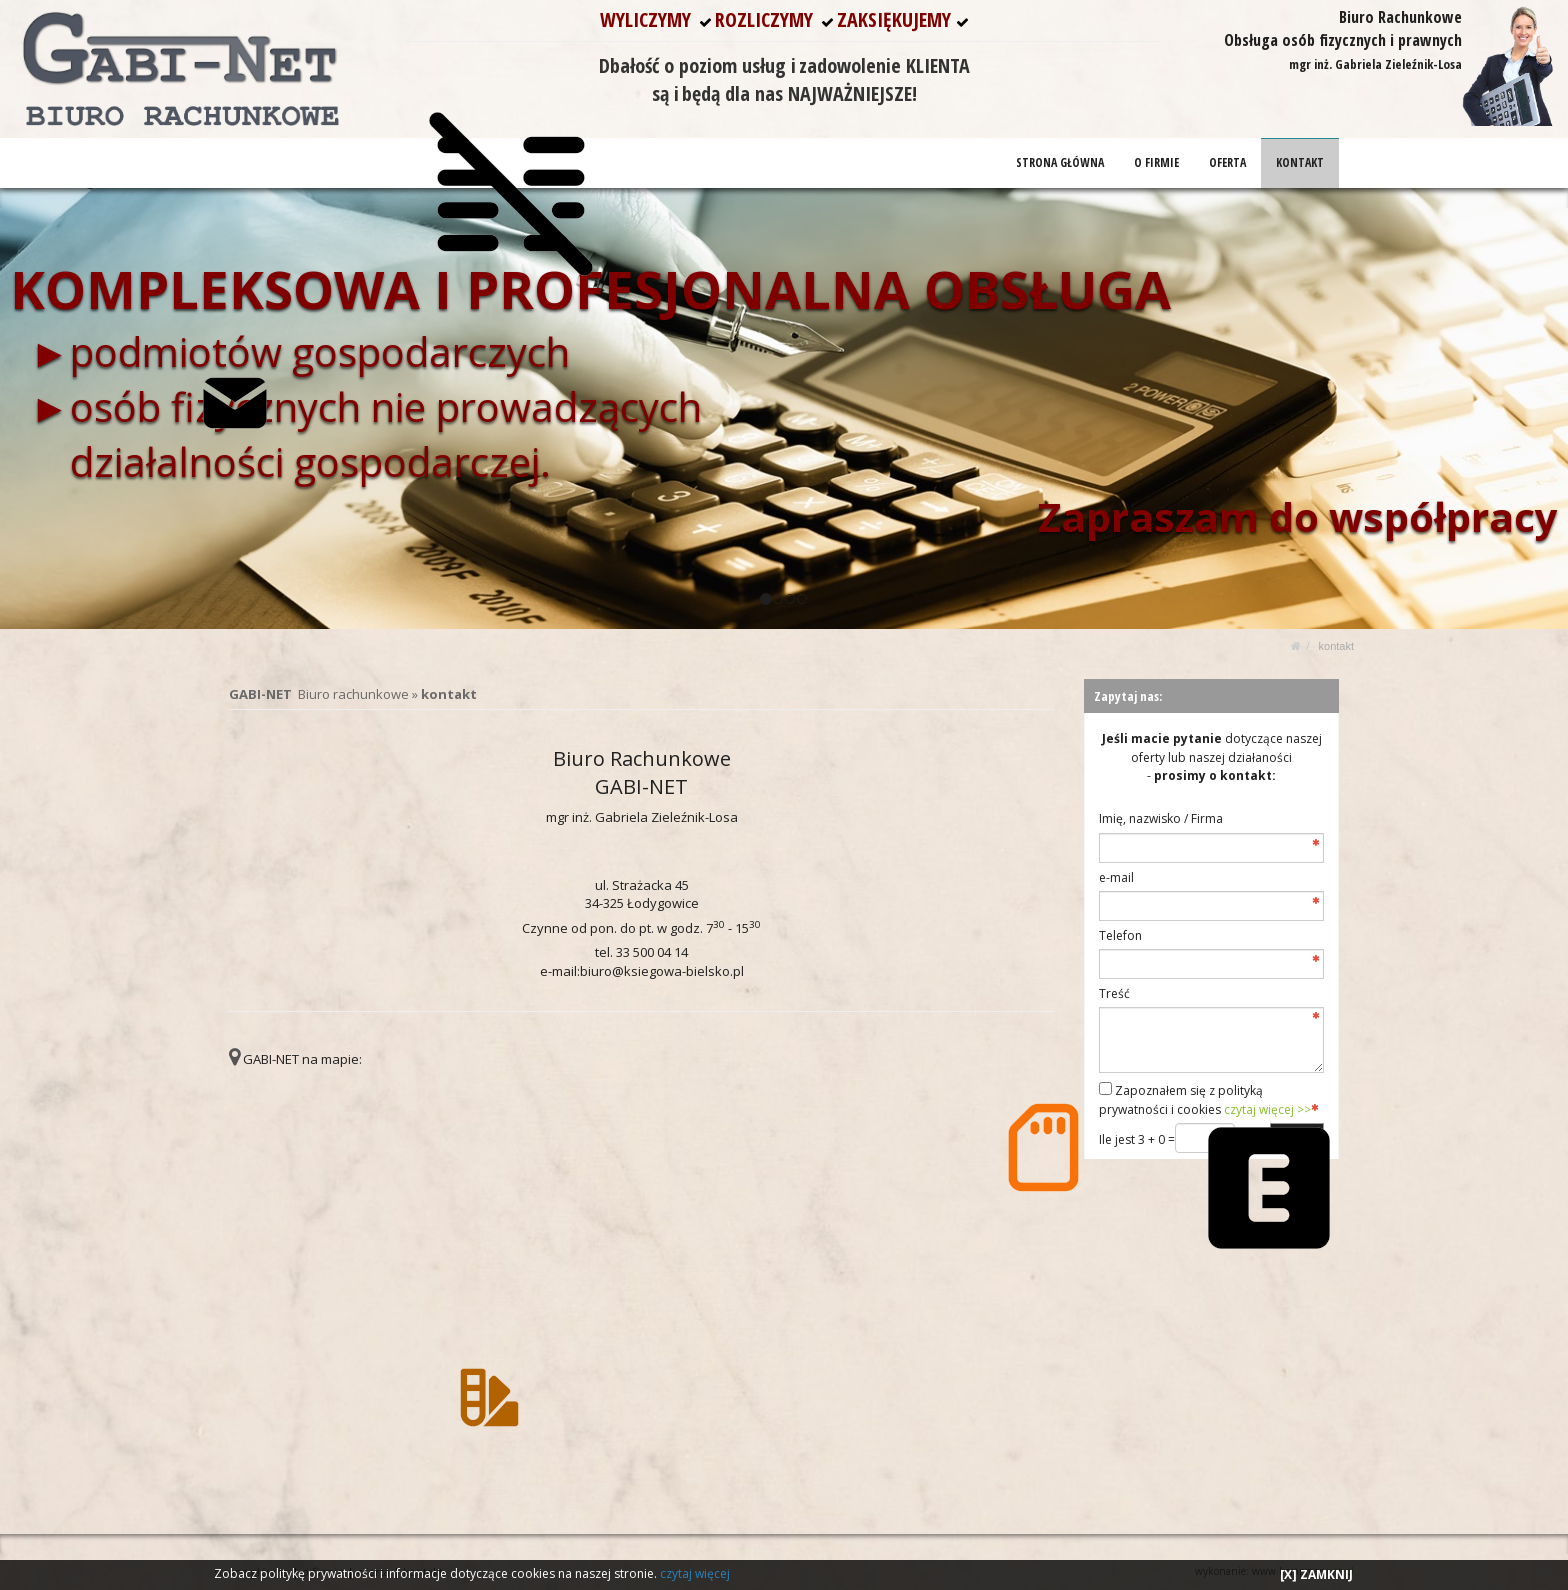  I want to click on access sd card storage, so click(1043, 1147).